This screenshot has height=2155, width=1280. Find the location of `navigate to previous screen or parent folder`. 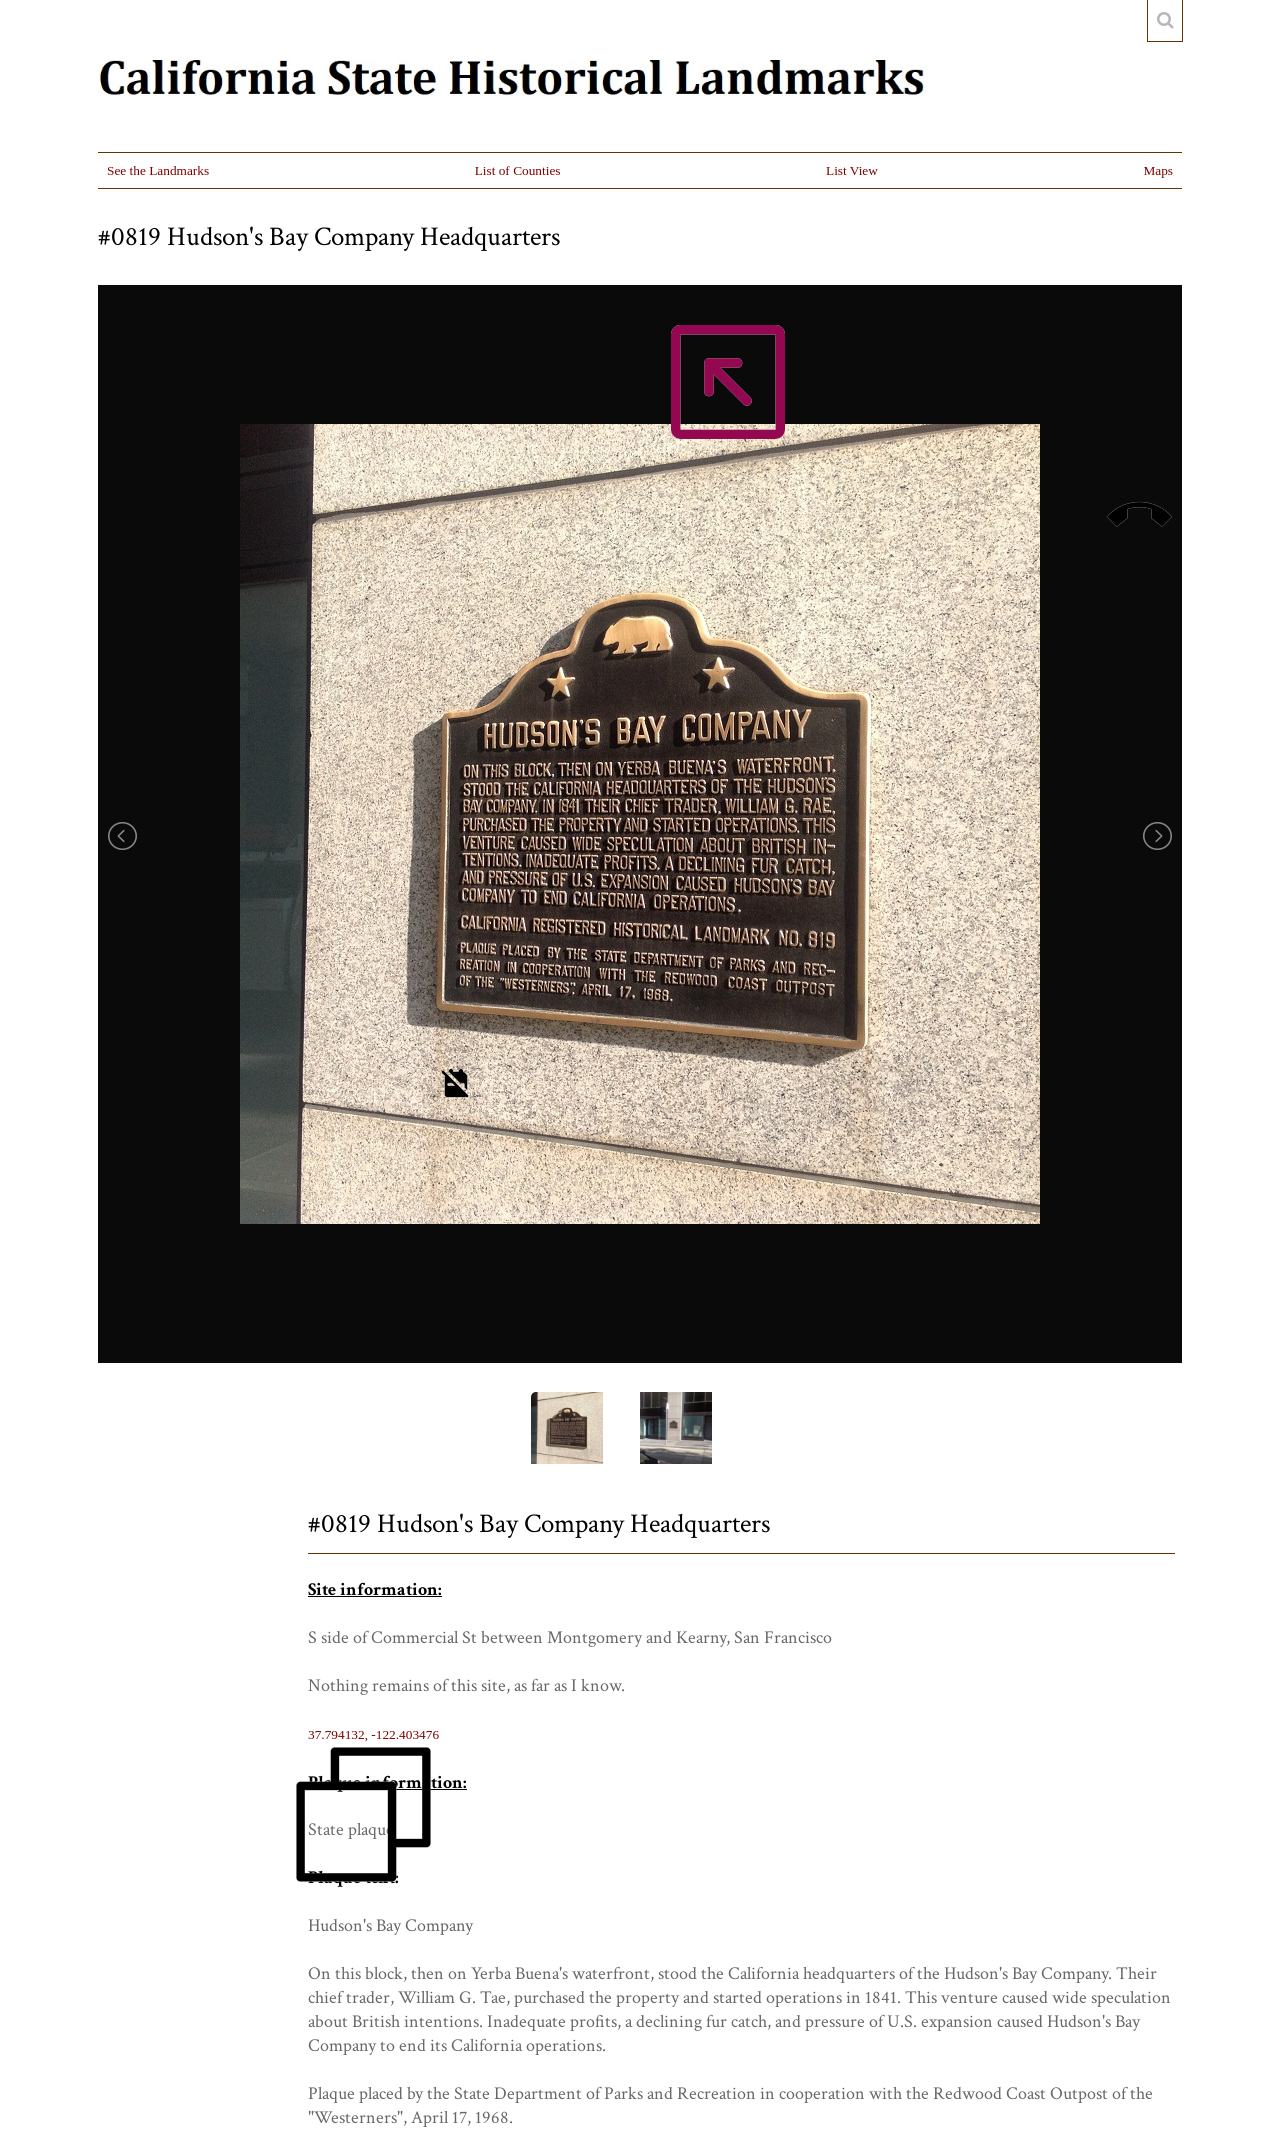

navigate to previous screen or parent folder is located at coordinates (728, 382).